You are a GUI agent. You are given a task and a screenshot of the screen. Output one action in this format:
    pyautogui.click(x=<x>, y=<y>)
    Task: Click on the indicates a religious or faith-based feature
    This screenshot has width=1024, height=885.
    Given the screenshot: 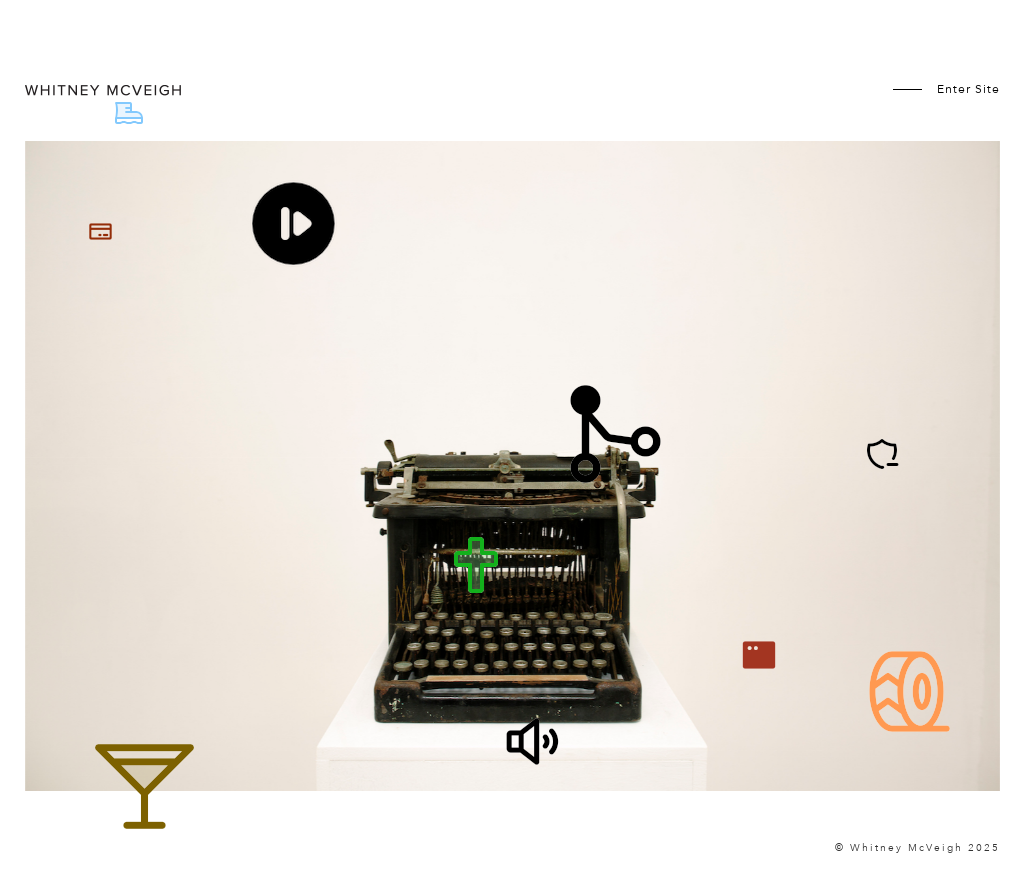 What is the action you would take?
    pyautogui.click(x=476, y=565)
    